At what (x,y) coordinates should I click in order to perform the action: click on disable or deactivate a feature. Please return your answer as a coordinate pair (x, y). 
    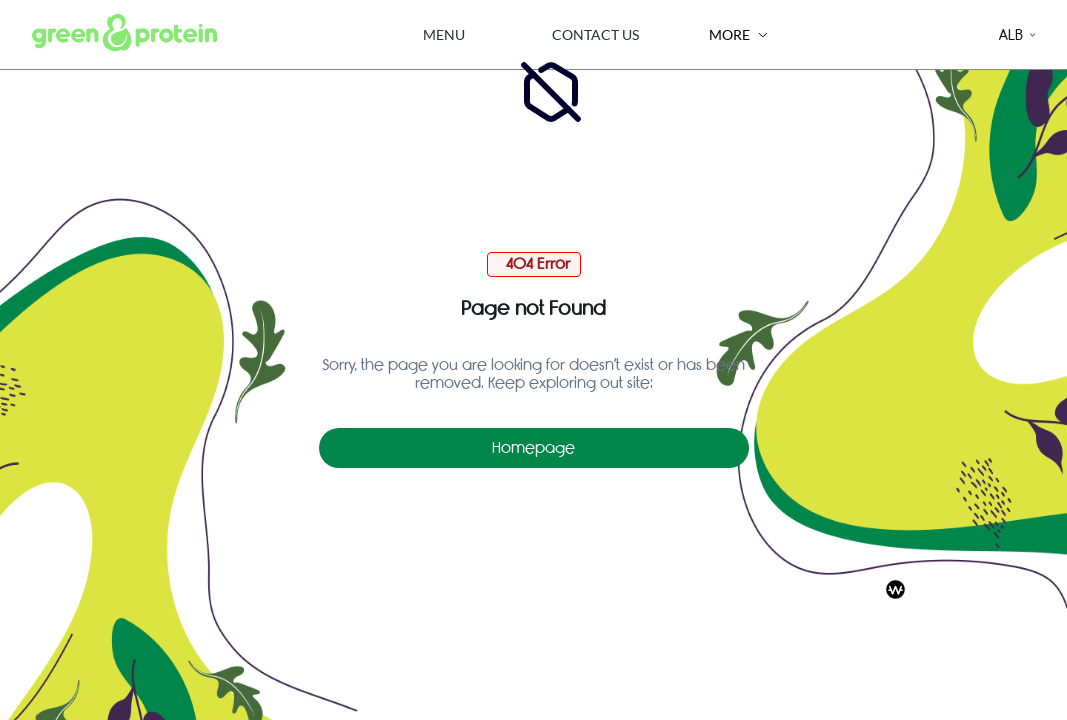
    Looking at the image, I should click on (551, 92).